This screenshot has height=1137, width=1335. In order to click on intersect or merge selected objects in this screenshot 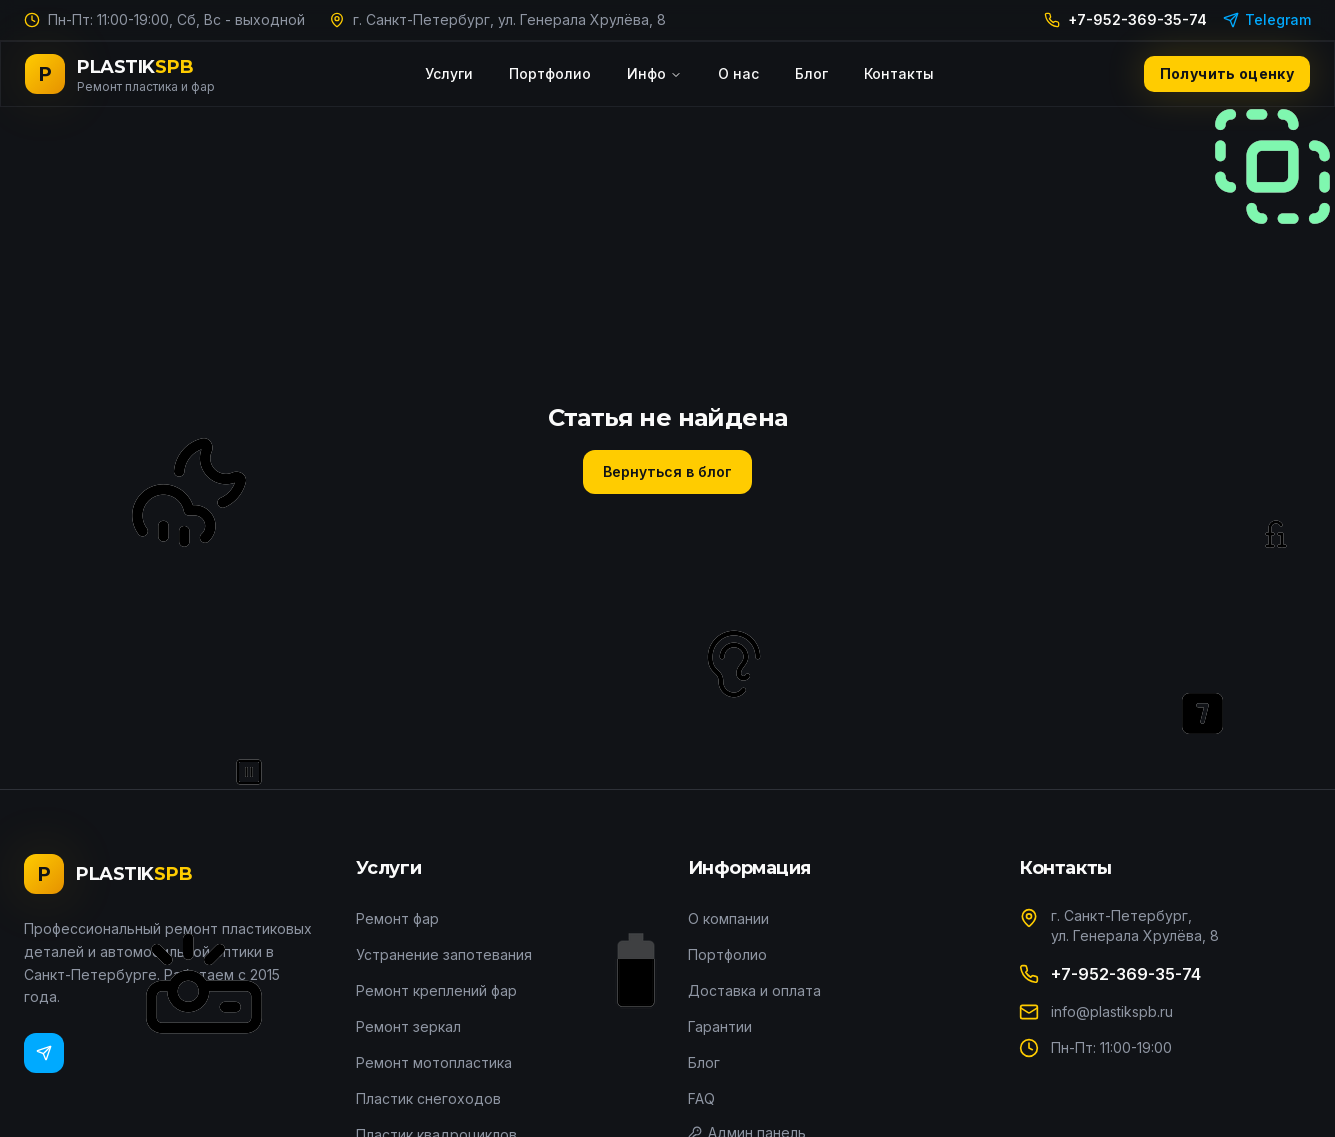, I will do `click(1272, 166)`.